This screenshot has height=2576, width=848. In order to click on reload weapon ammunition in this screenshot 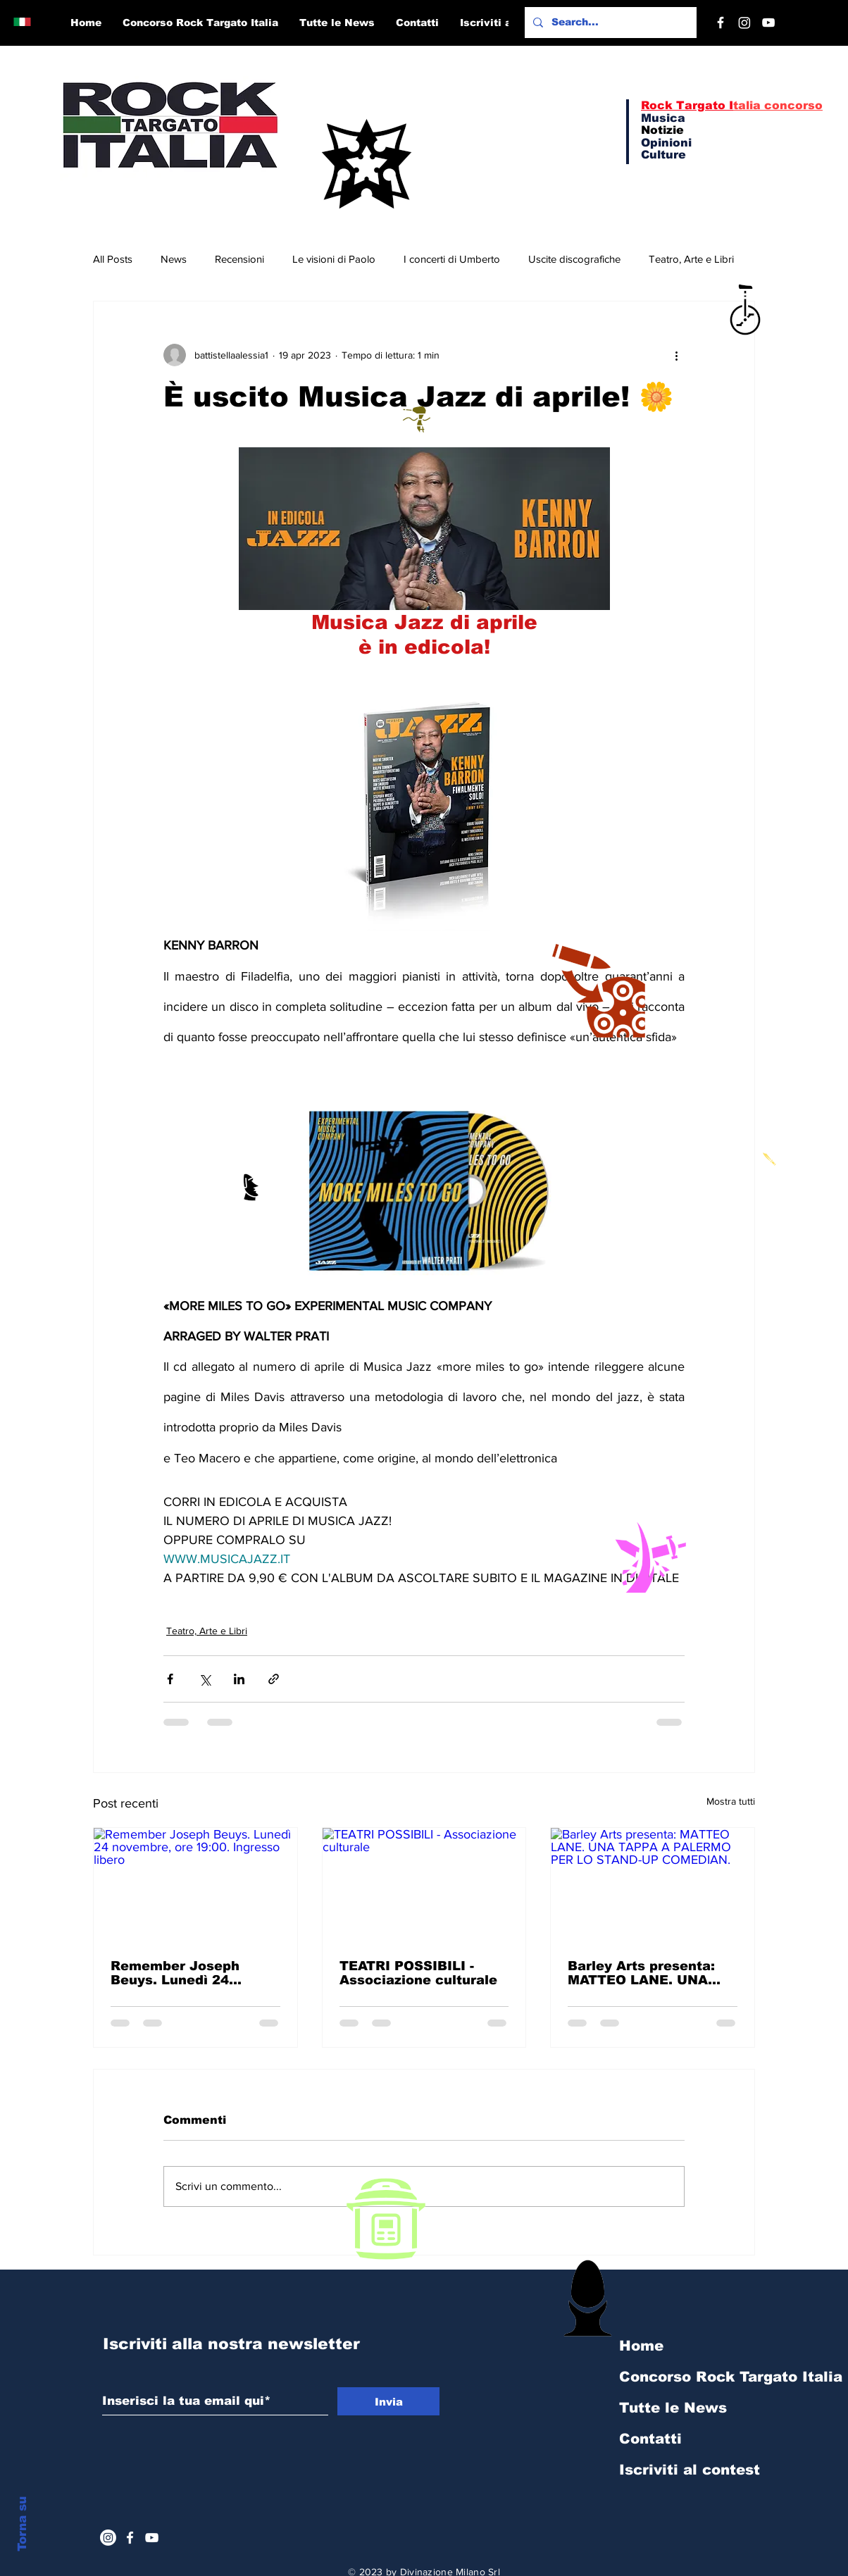, I will do `click(597, 990)`.